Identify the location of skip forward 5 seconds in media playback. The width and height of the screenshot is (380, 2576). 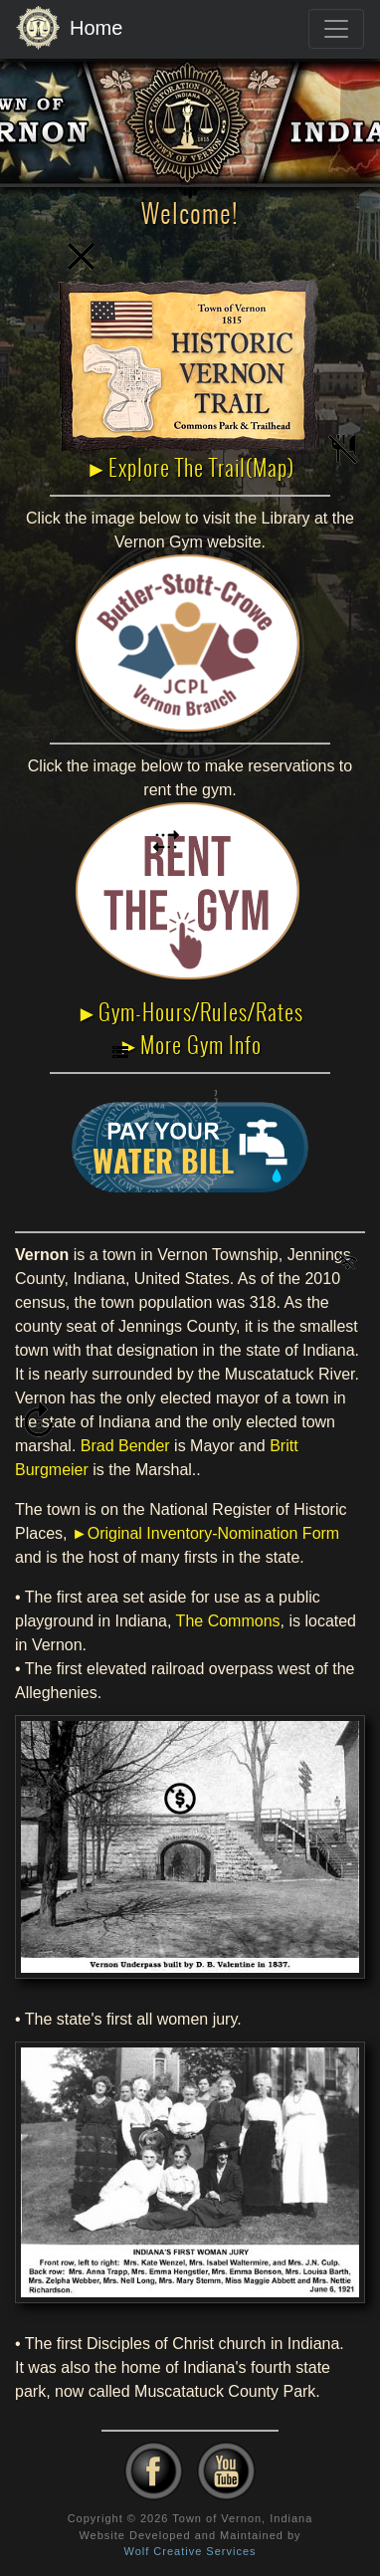
(39, 1420).